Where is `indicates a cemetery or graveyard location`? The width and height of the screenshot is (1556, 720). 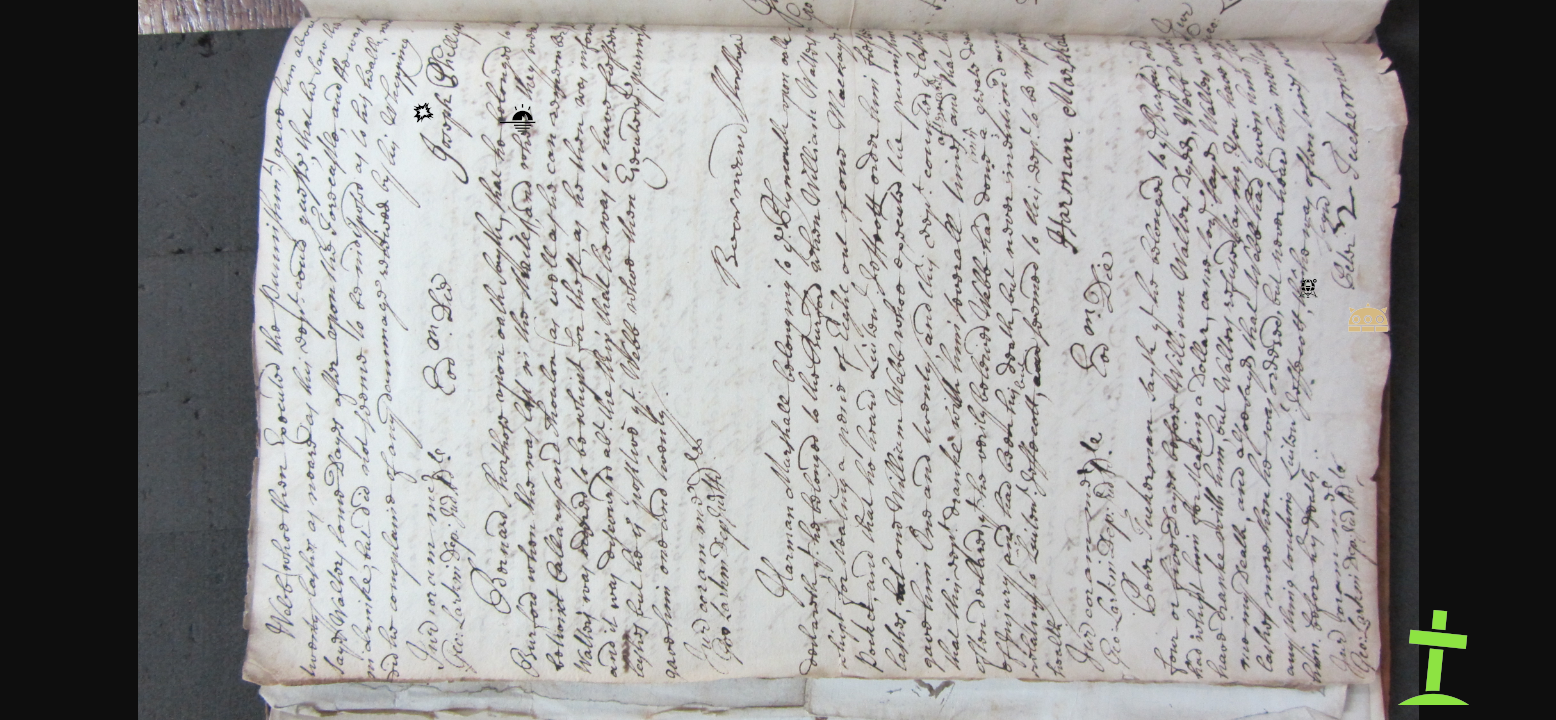
indicates a cemetery or graveyard location is located at coordinates (1433, 657).